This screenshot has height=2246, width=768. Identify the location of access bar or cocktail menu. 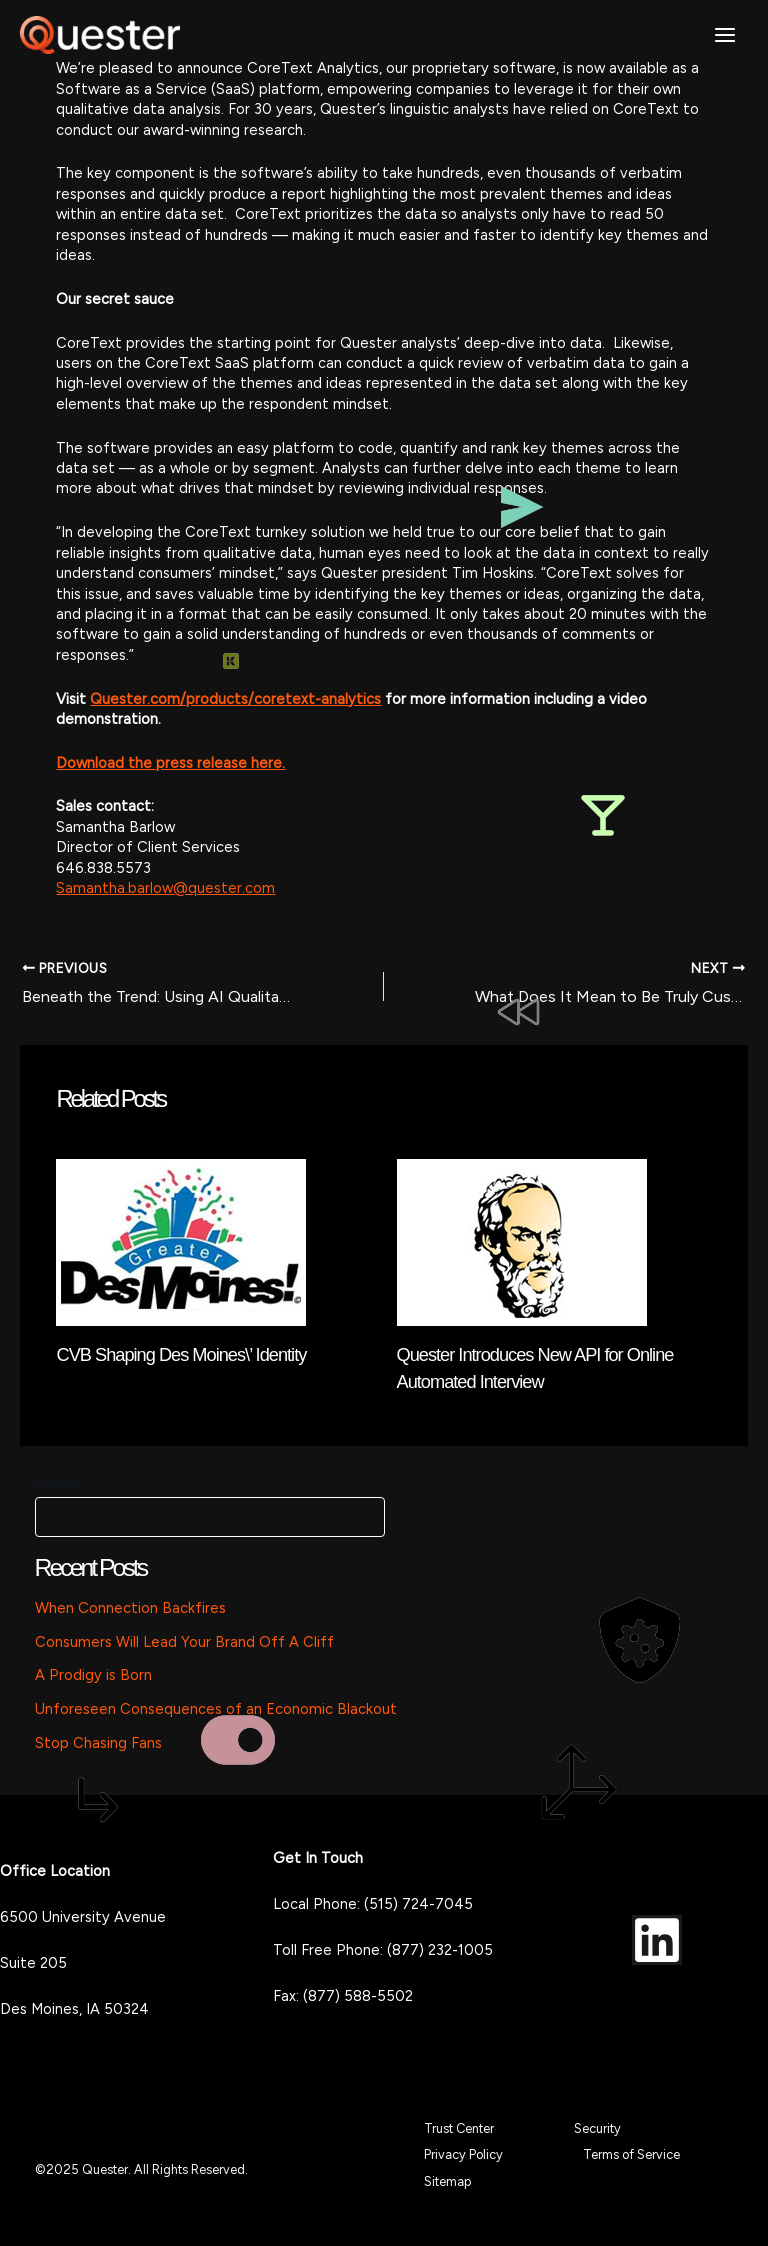
(603, 814).